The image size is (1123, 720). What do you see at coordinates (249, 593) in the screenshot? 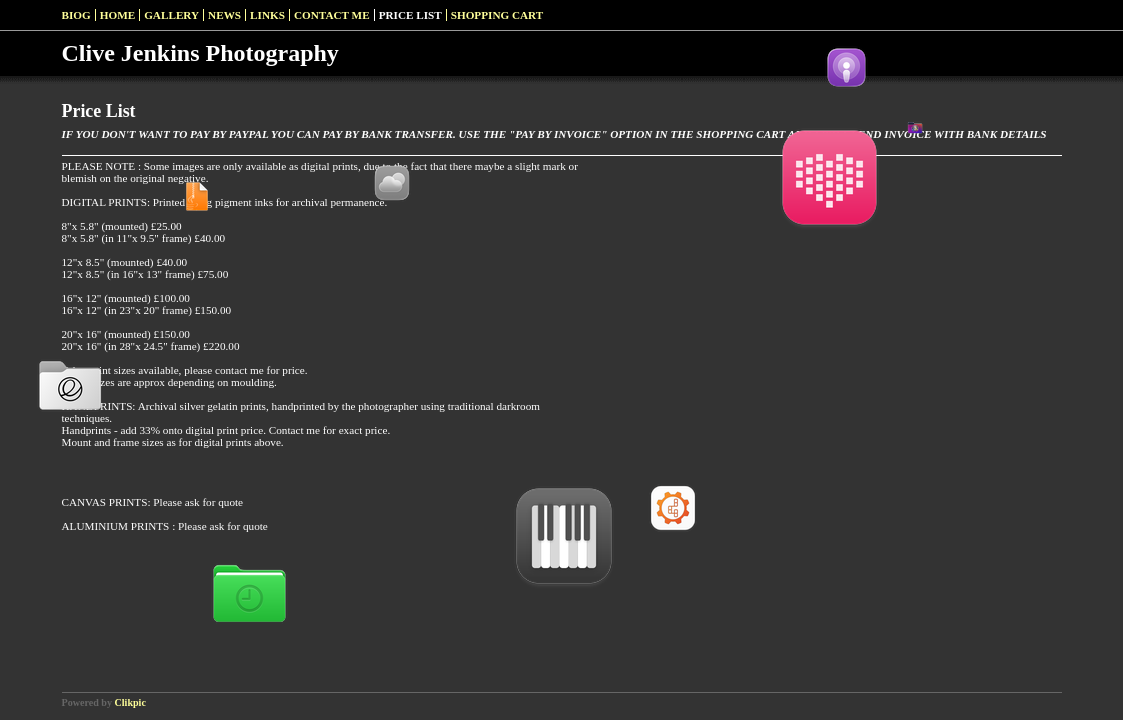
I see `access temporary files folder` at bounding box center [249, 593].